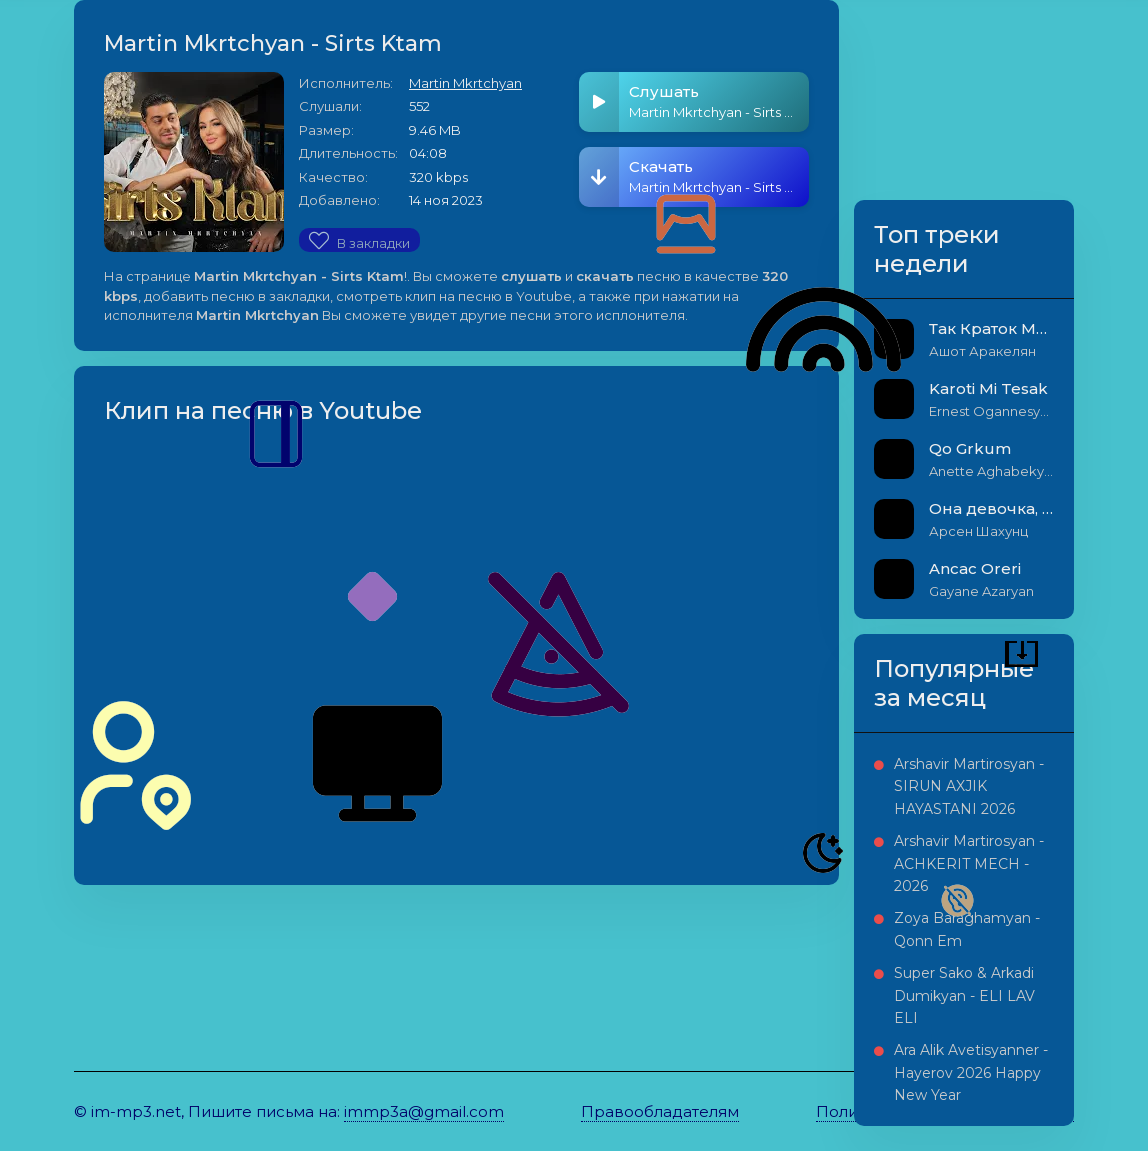  I want to click on access theater or cinema showtimes, so click(686, 224).